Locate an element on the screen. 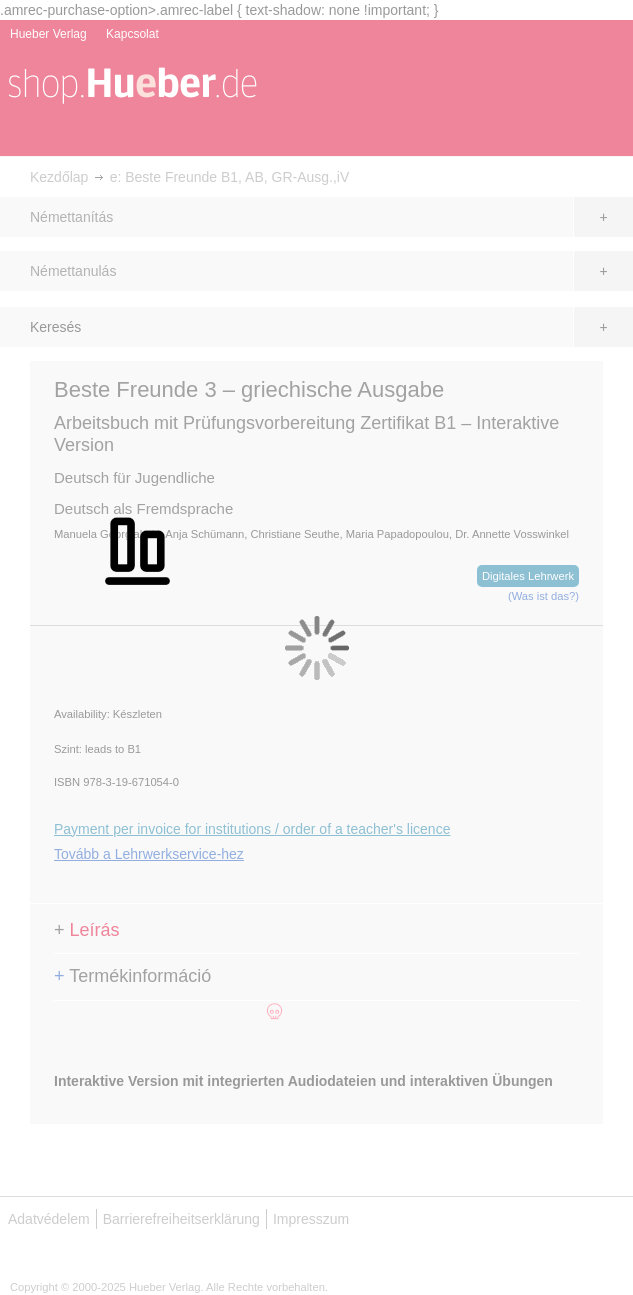  indicates danger or fatal error is located at coordinates (274, 1011).